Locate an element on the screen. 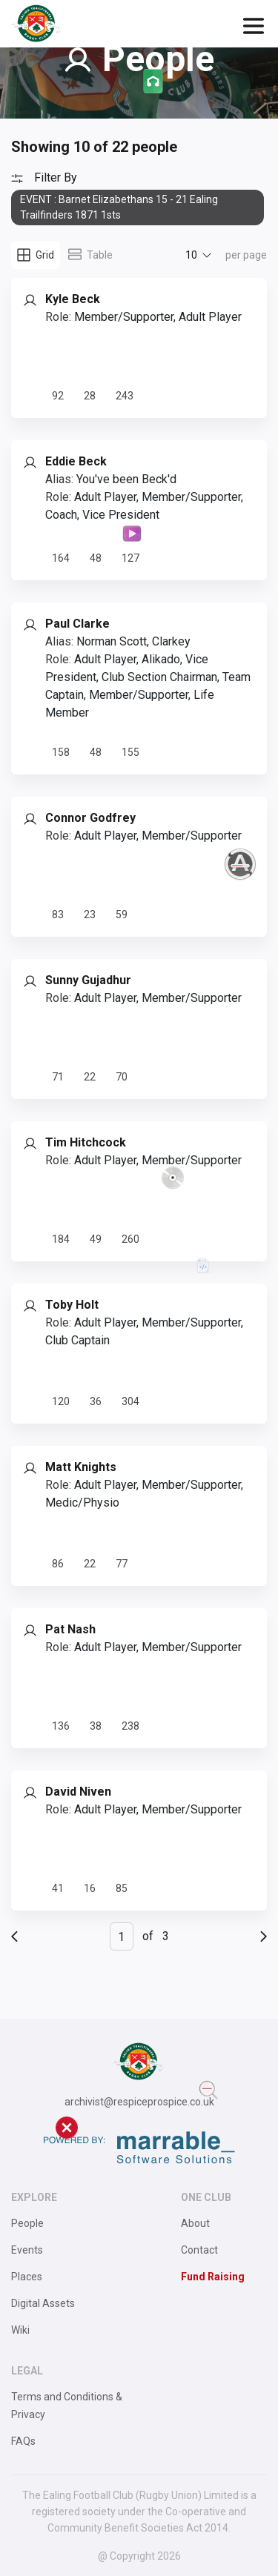 The height and width of the screenshot is (2576, 278). an html template file is located at coordinates (203, 1266).